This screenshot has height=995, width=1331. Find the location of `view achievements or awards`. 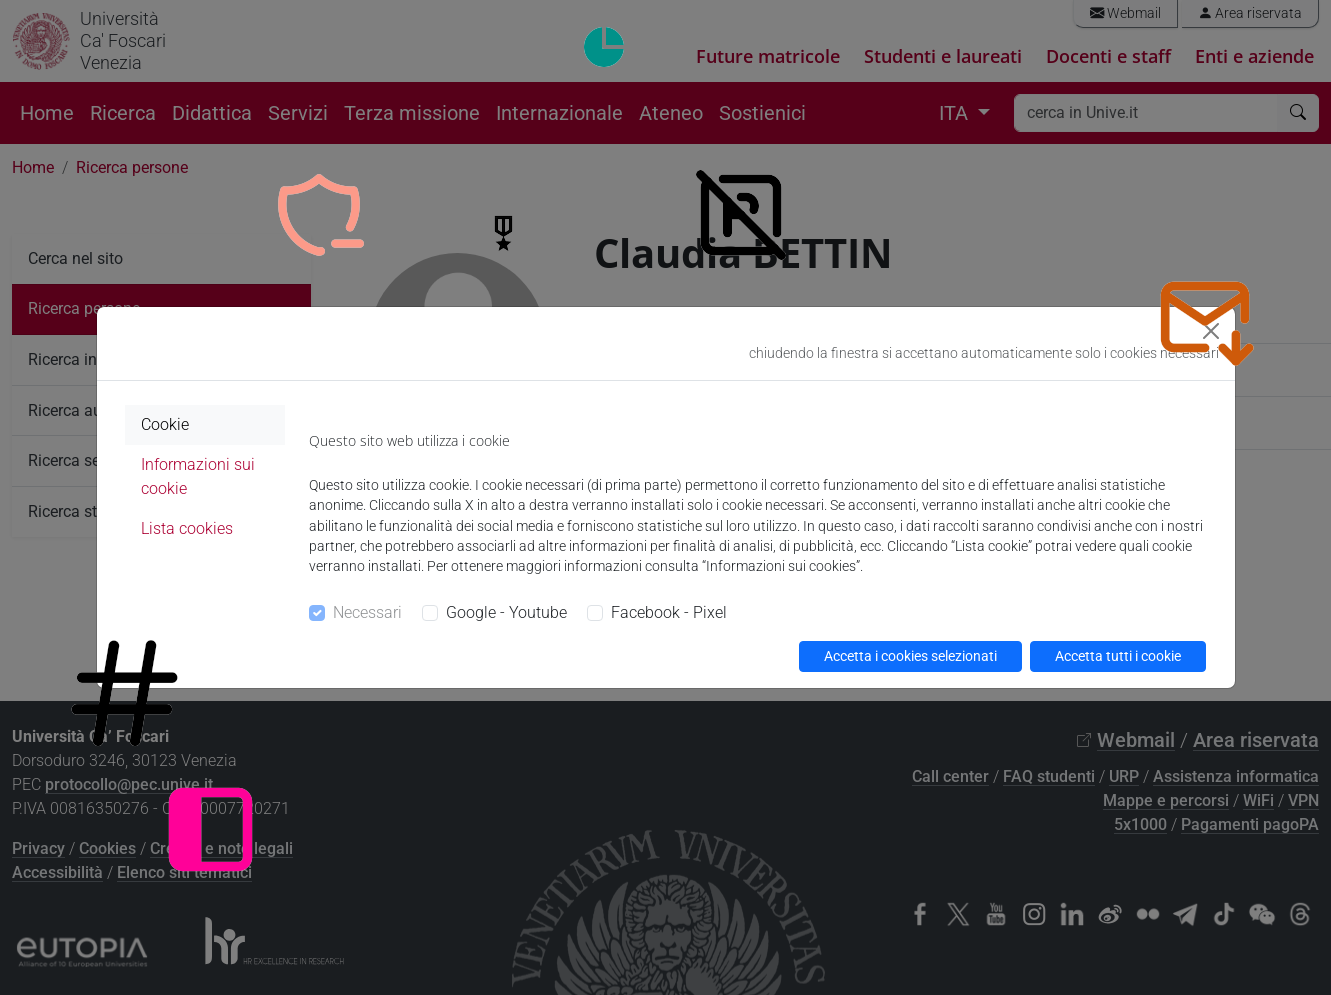

view achievements or awards is located at coordinates (503, 233).